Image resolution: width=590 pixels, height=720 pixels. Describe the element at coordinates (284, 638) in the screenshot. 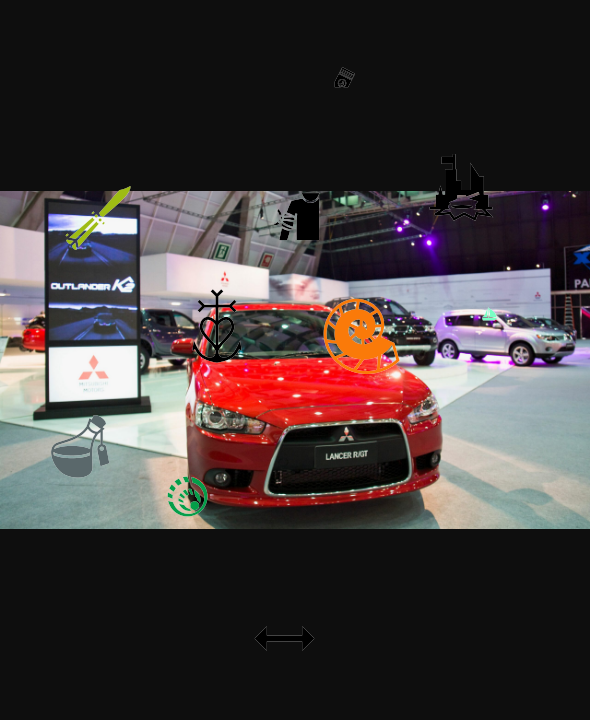

I see `flip image horizontally` at that location.